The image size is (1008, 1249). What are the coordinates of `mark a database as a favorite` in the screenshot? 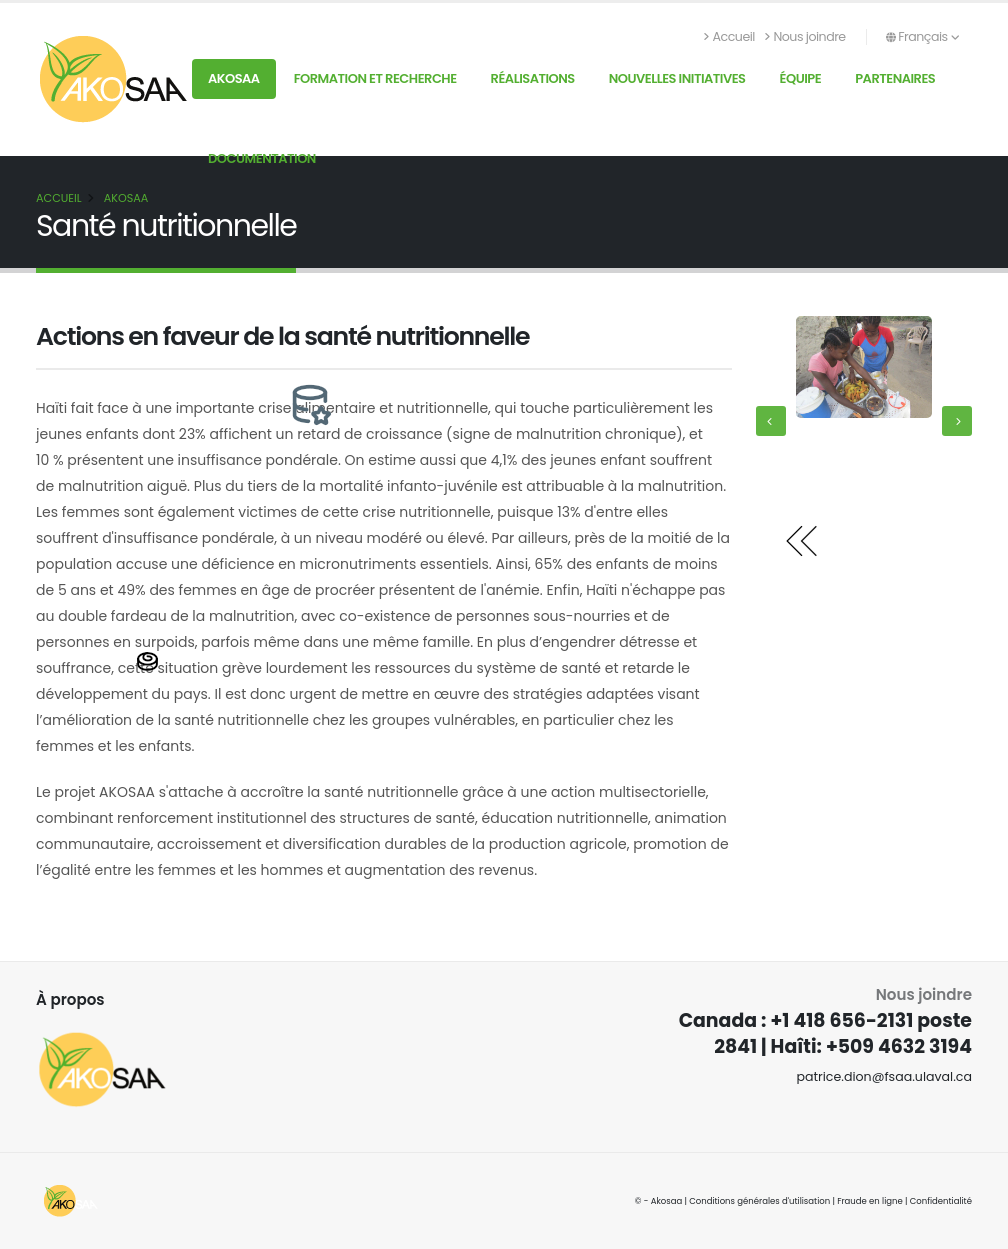 It's located at (310, 404).